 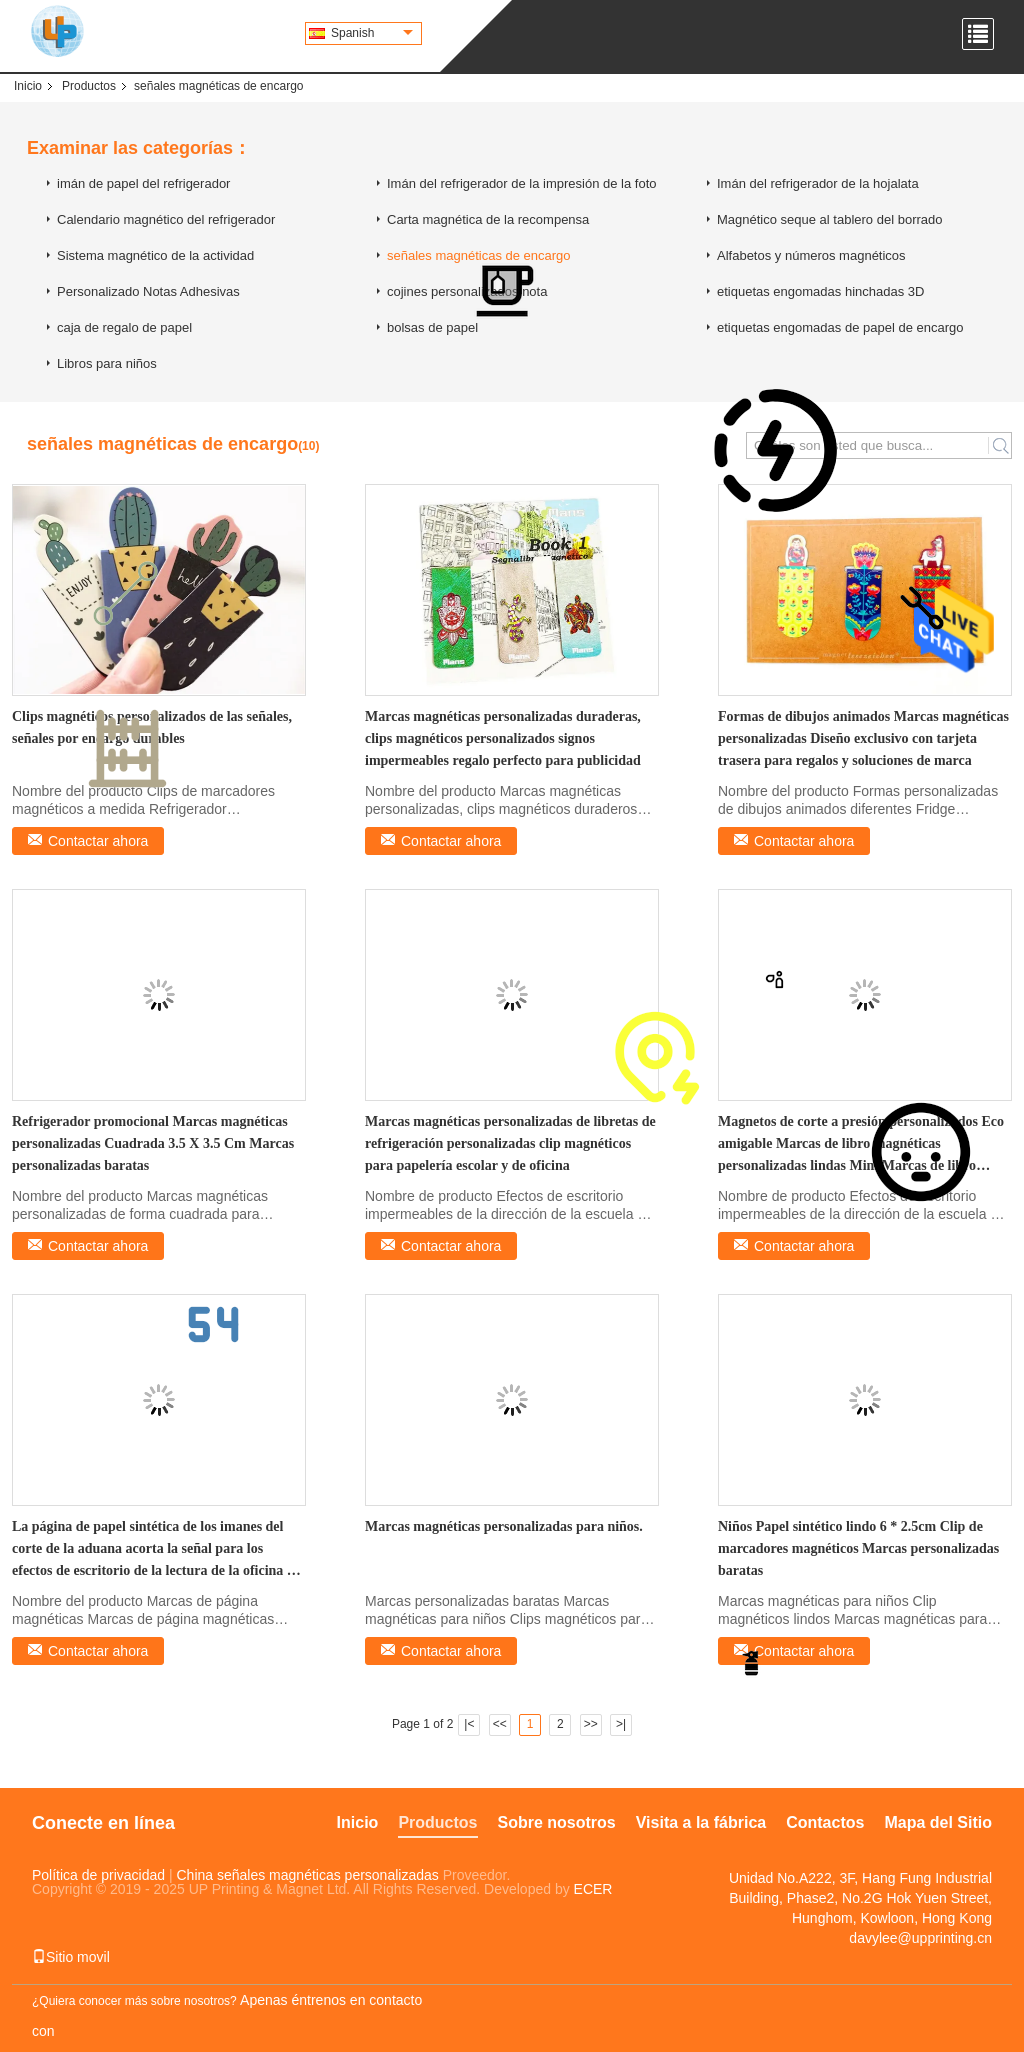 I want to click on indicates a sad or disappointed mood, so click(x=921, y=1152).